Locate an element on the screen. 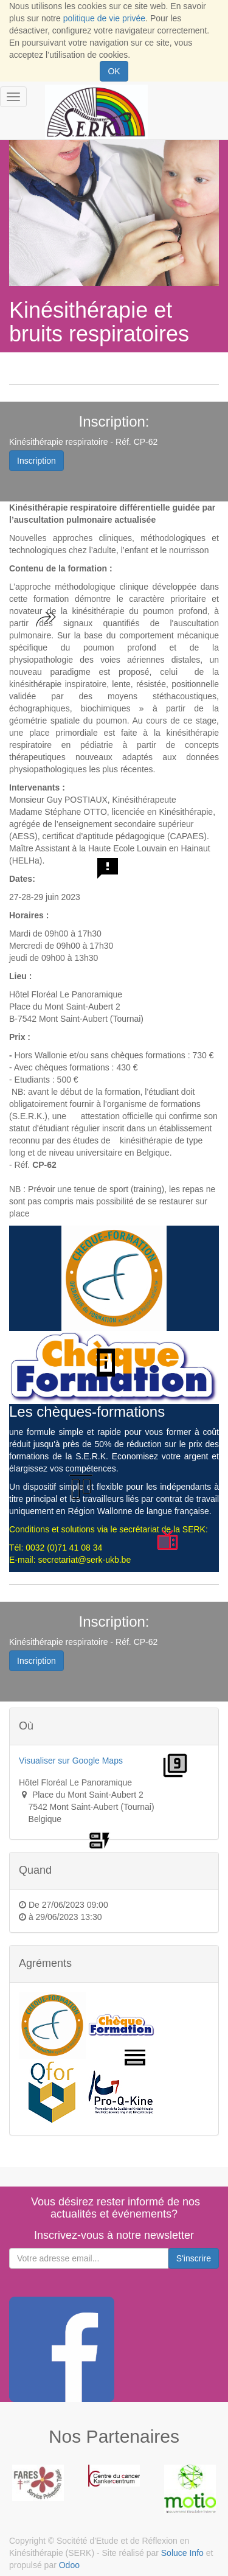 This screenshot has height=2576, width=228. forward or share content multiple times is located at coordinates (46, 619).